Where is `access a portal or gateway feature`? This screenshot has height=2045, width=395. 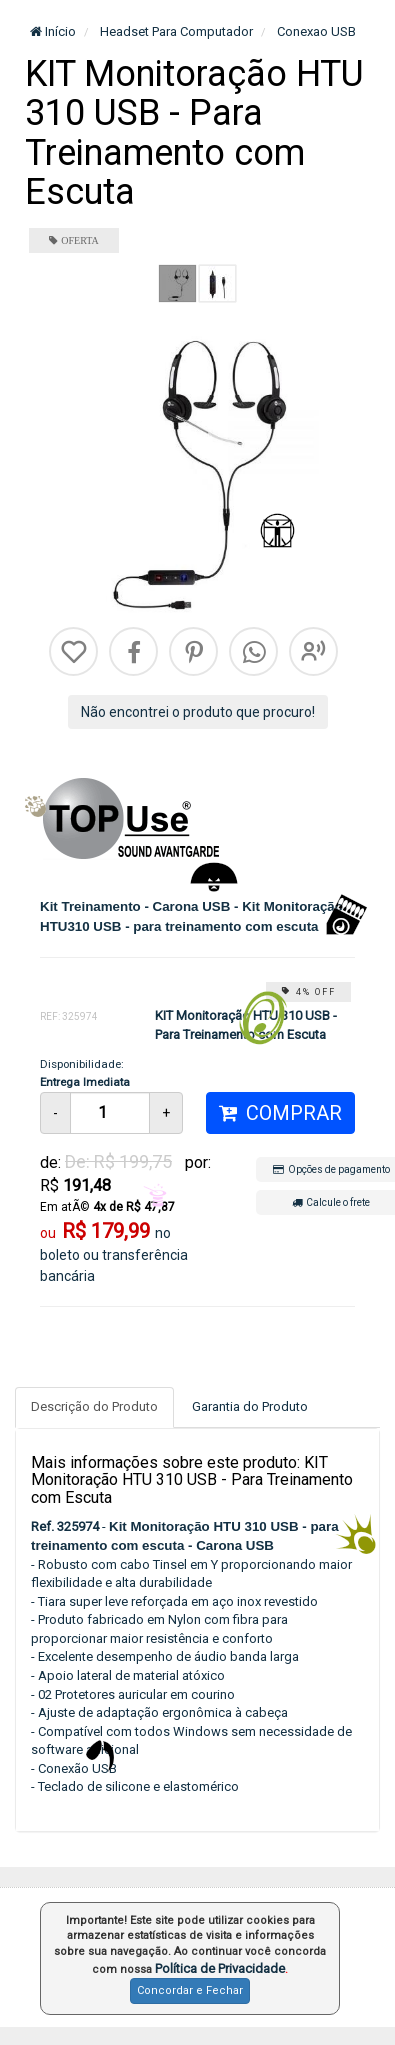 access a portal or gateway feature is located at coordinates (263, 1018).